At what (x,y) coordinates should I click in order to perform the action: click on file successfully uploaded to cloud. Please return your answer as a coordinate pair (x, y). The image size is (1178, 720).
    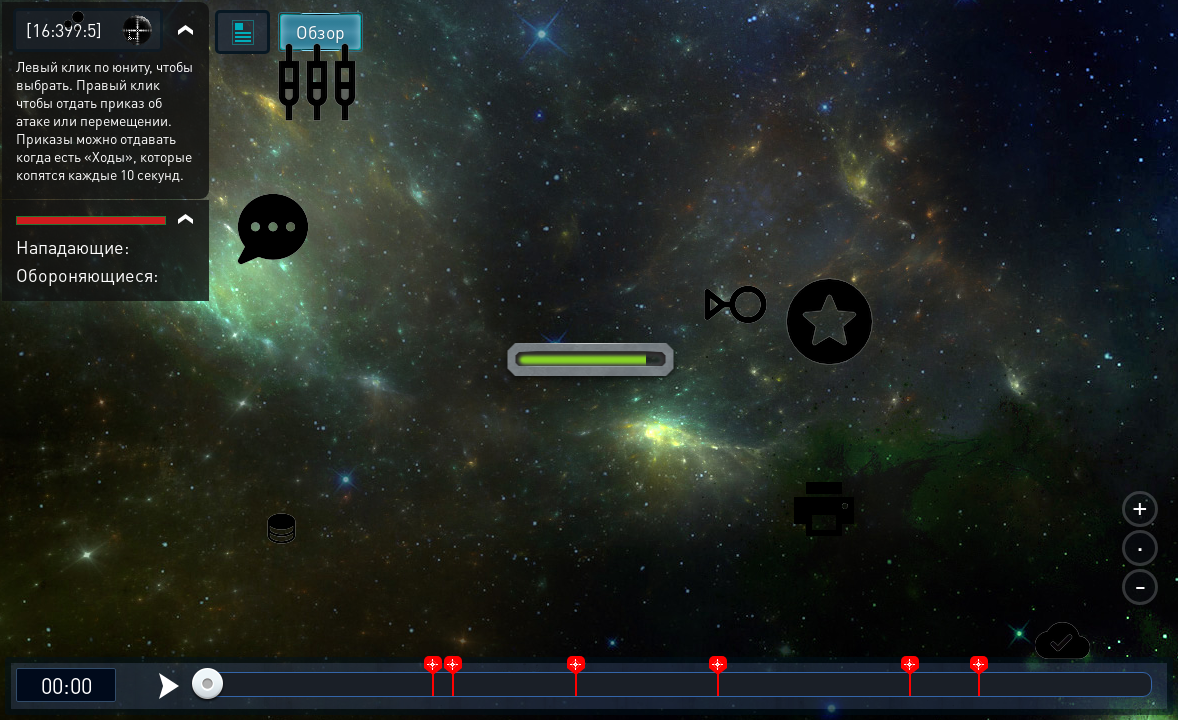
    Looking at the image, I should click on (1062, 640).